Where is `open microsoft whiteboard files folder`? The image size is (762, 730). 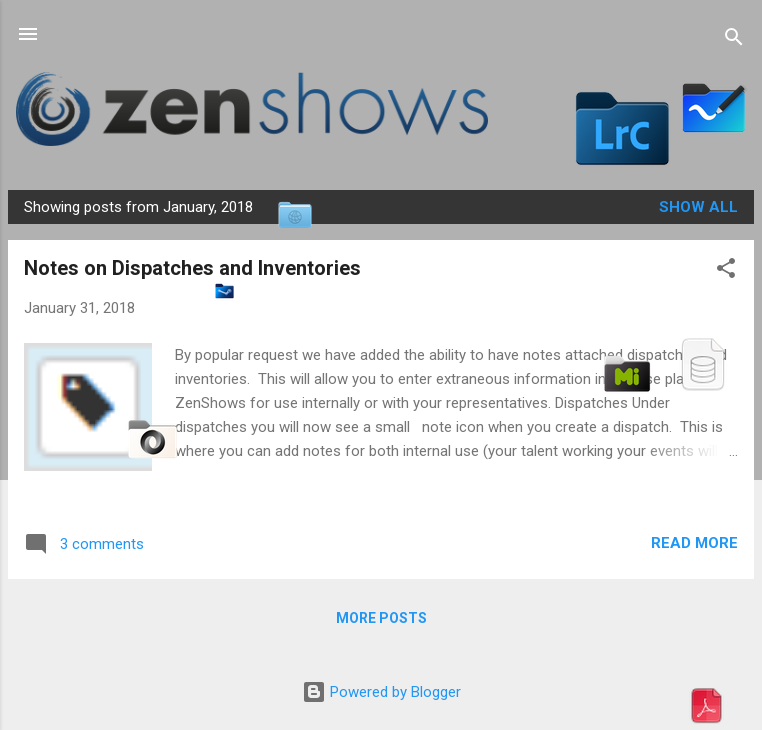 open microsoft whiteboard files folder is located at coordinates (713, 109).